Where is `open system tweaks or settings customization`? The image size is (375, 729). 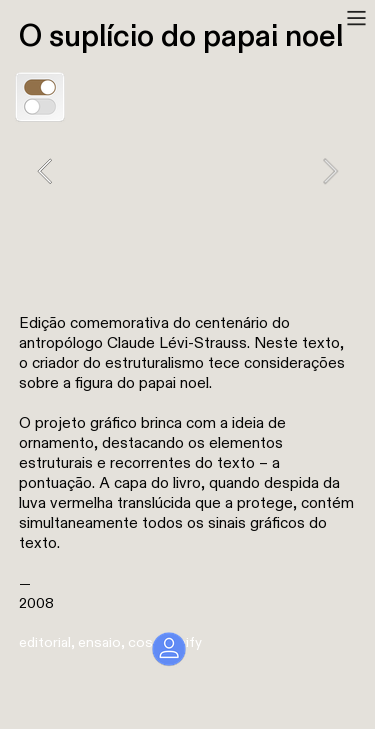
open system tweaks or settings customization is located at coordinates (40, 97).